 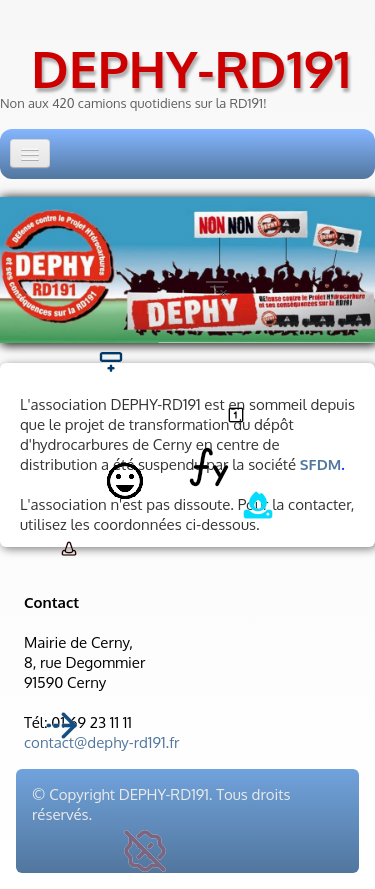 What do you see at coordinates (209, 467) in the screenshot?
I see `insert mathematical function notation` at bounding box center [209, 467].